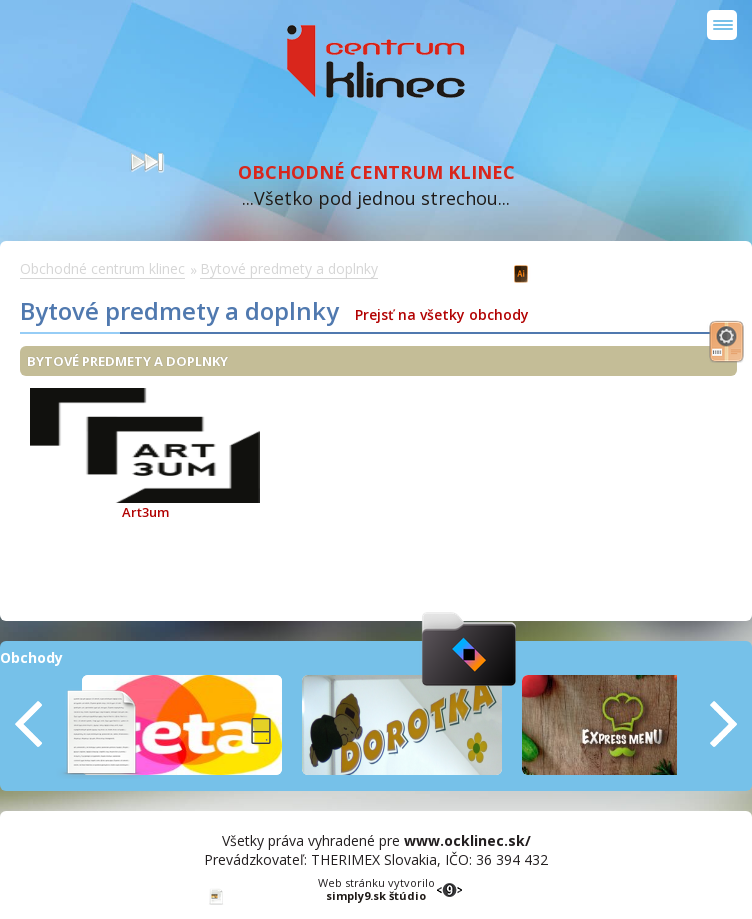  What do you see at coordinates (147, 162) in the screenshot?
I see `skip to the next track or media item` at bounding box center [147, 162].